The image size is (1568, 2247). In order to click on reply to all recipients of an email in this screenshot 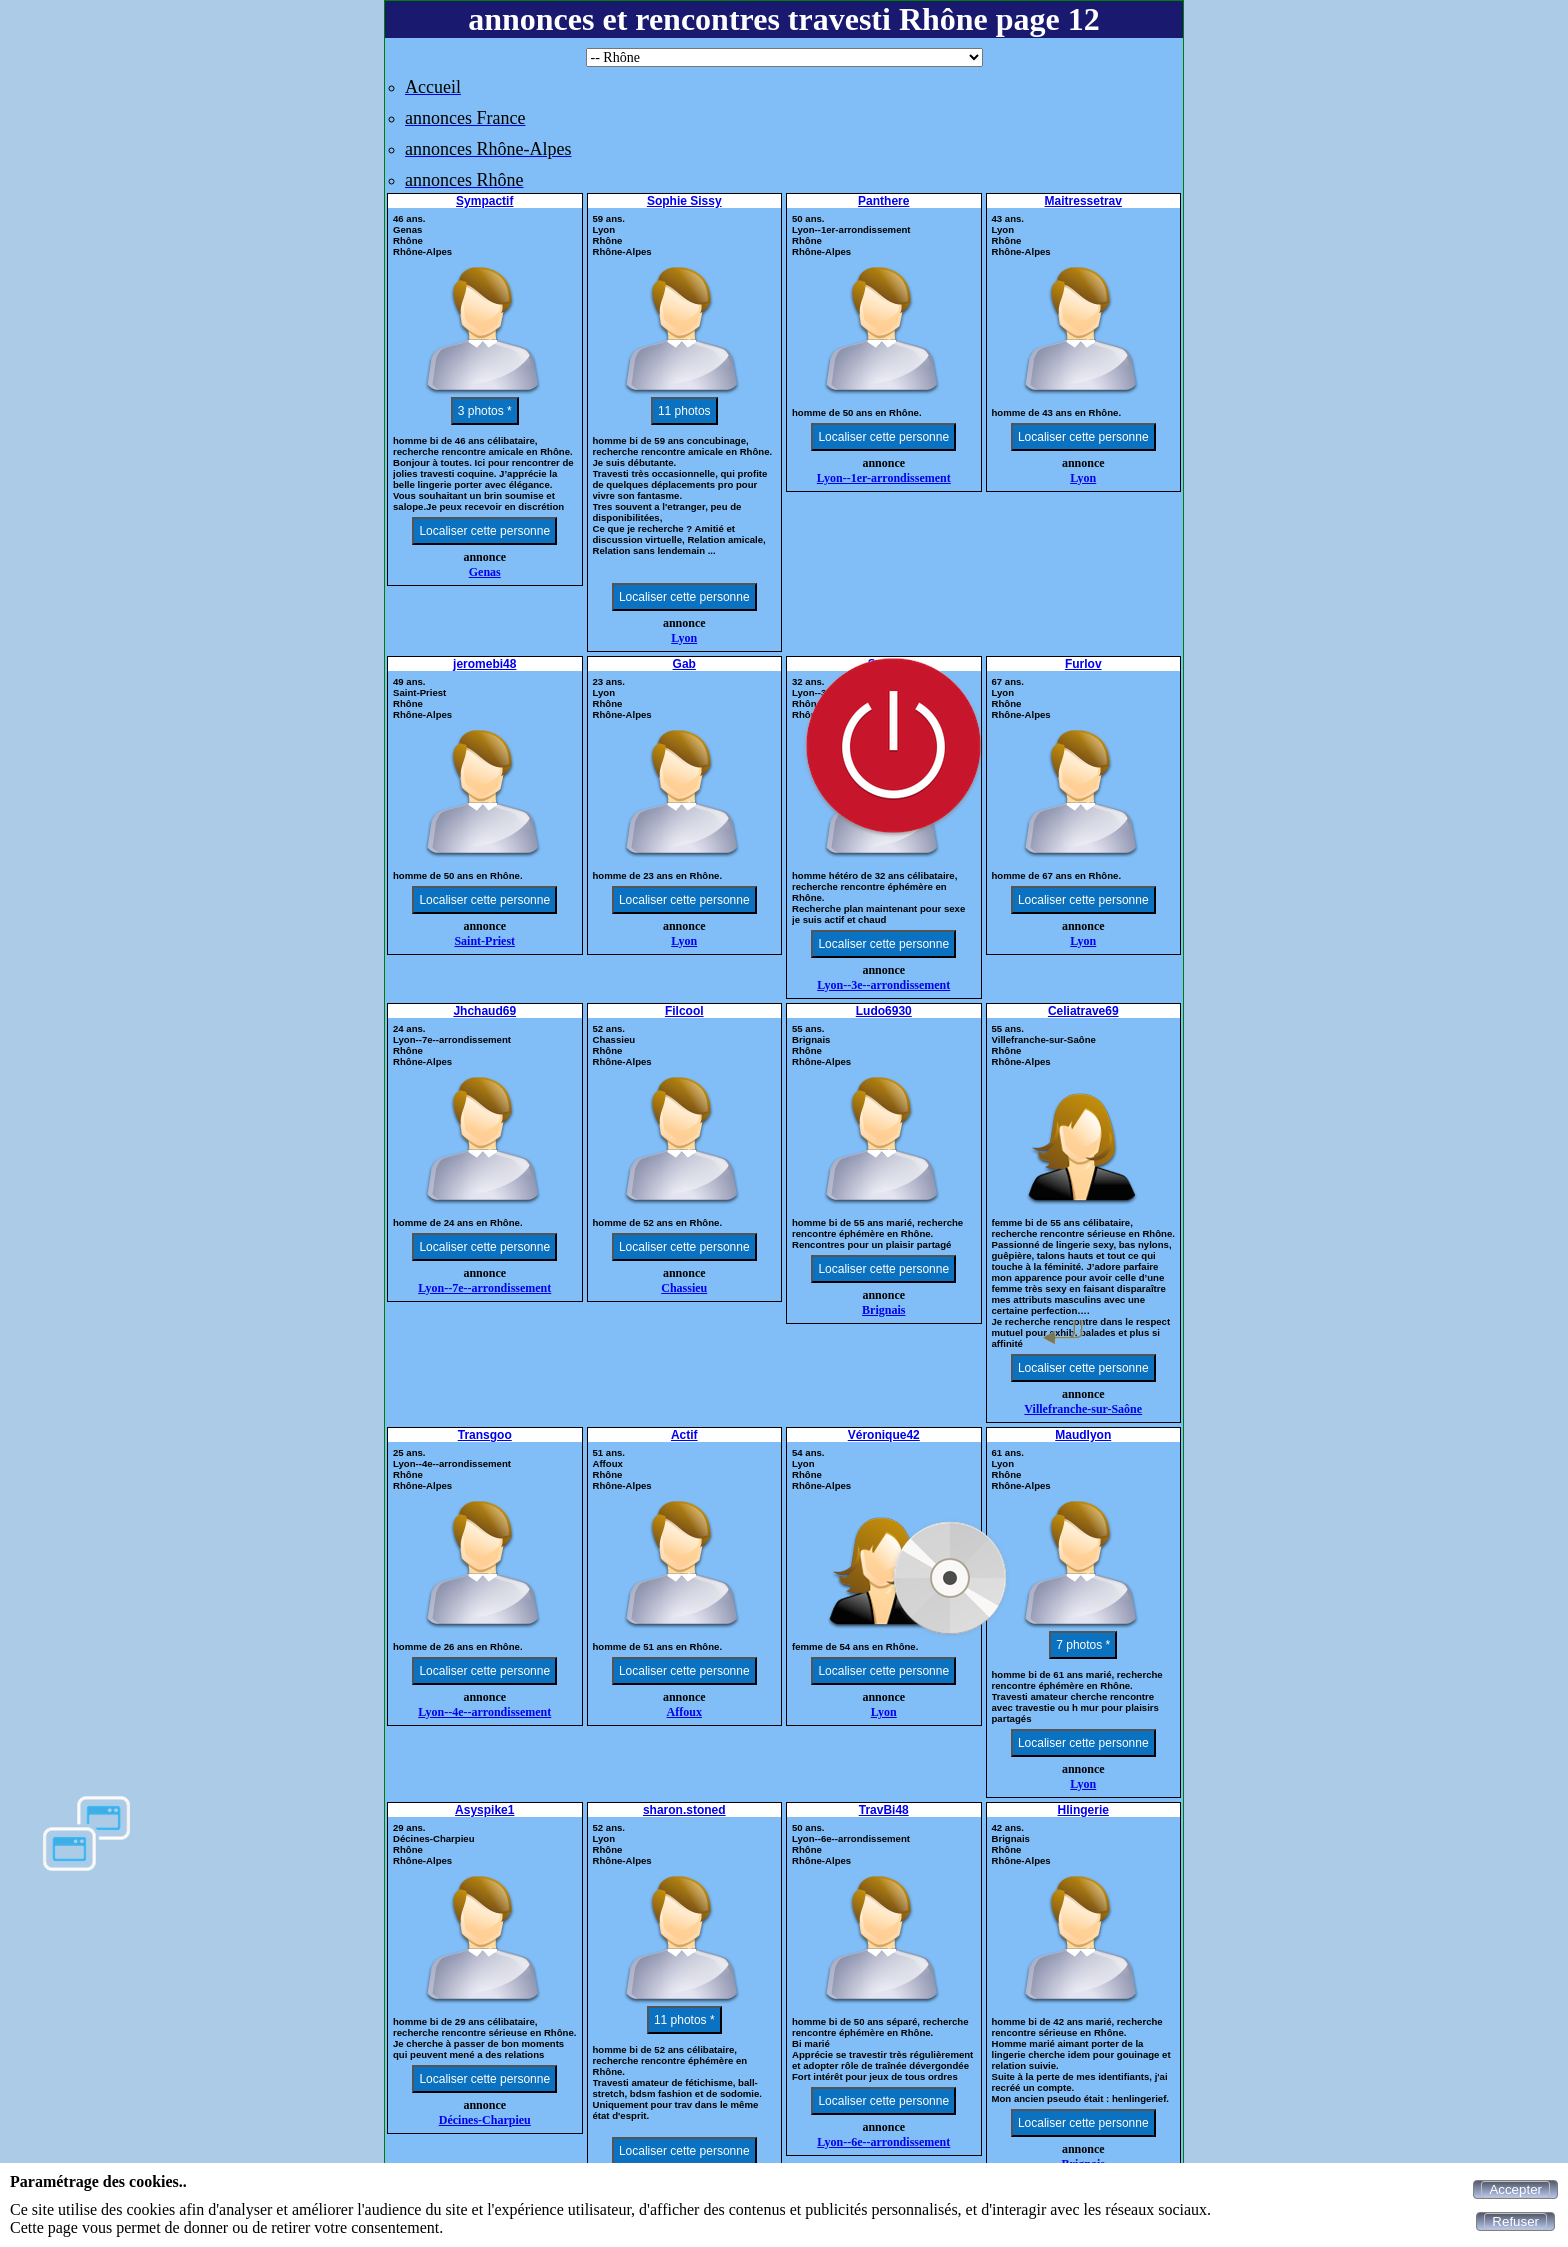, I will do `click(1062, 1332)`.